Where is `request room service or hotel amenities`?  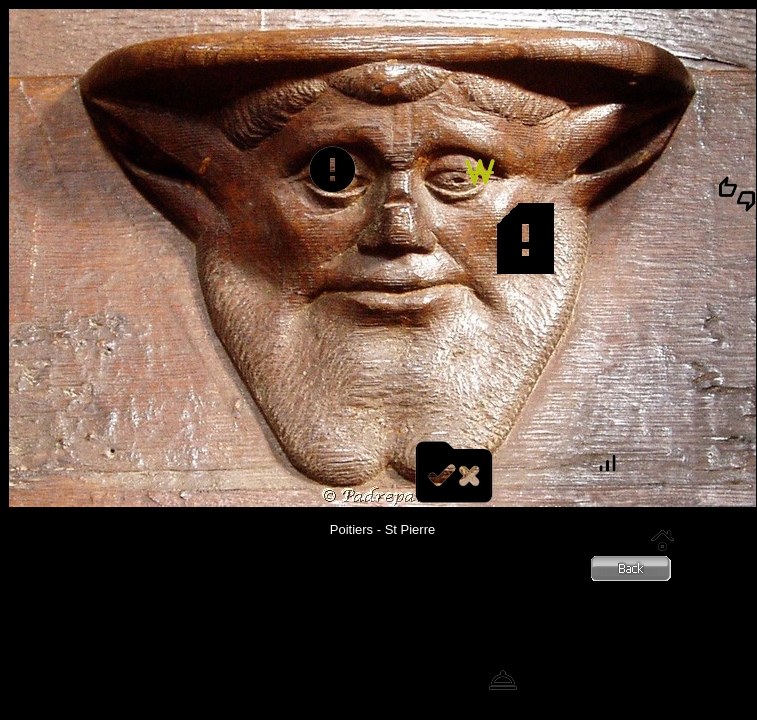
request room service or hotel amenities is located at coordinates (503, 680).